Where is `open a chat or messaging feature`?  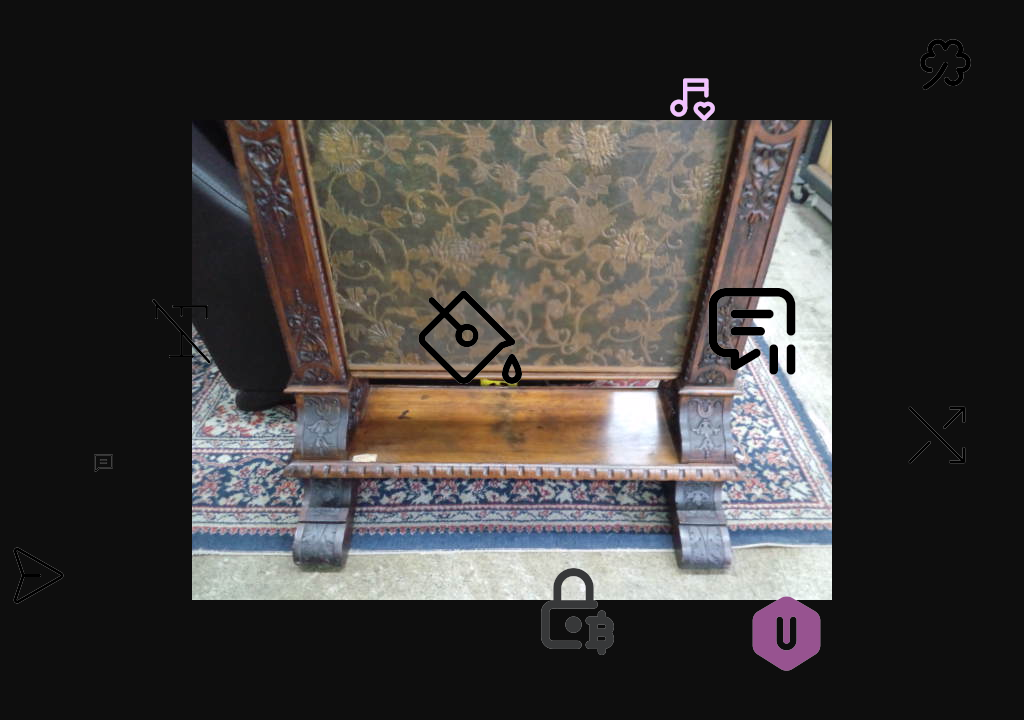
open a chat or messaging feature is located at coordinates (103, 461).